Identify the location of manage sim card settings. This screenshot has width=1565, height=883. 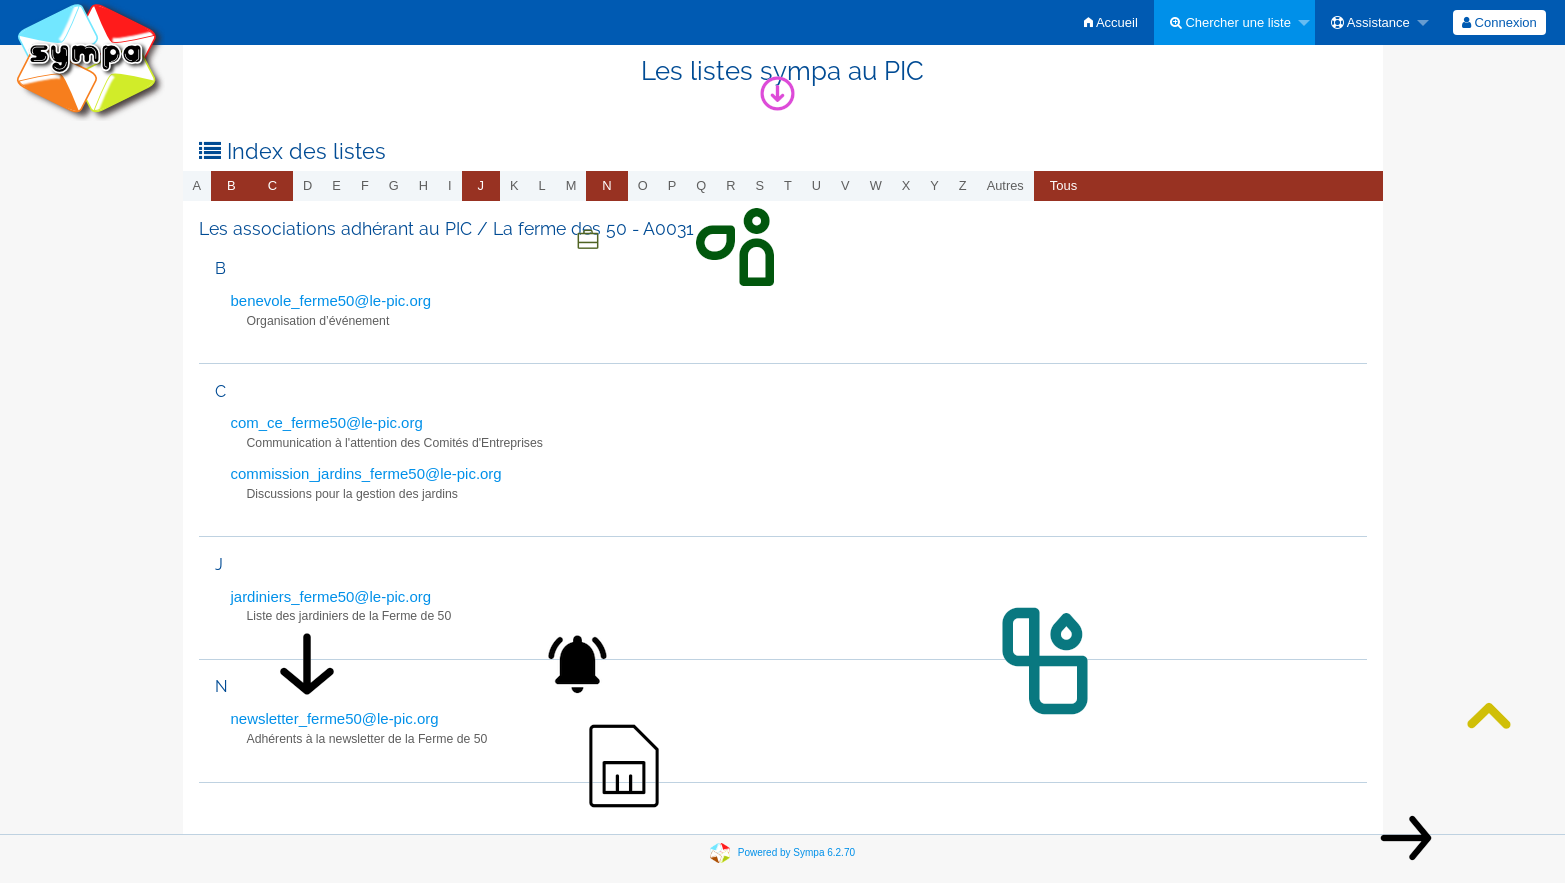
(624, 766).